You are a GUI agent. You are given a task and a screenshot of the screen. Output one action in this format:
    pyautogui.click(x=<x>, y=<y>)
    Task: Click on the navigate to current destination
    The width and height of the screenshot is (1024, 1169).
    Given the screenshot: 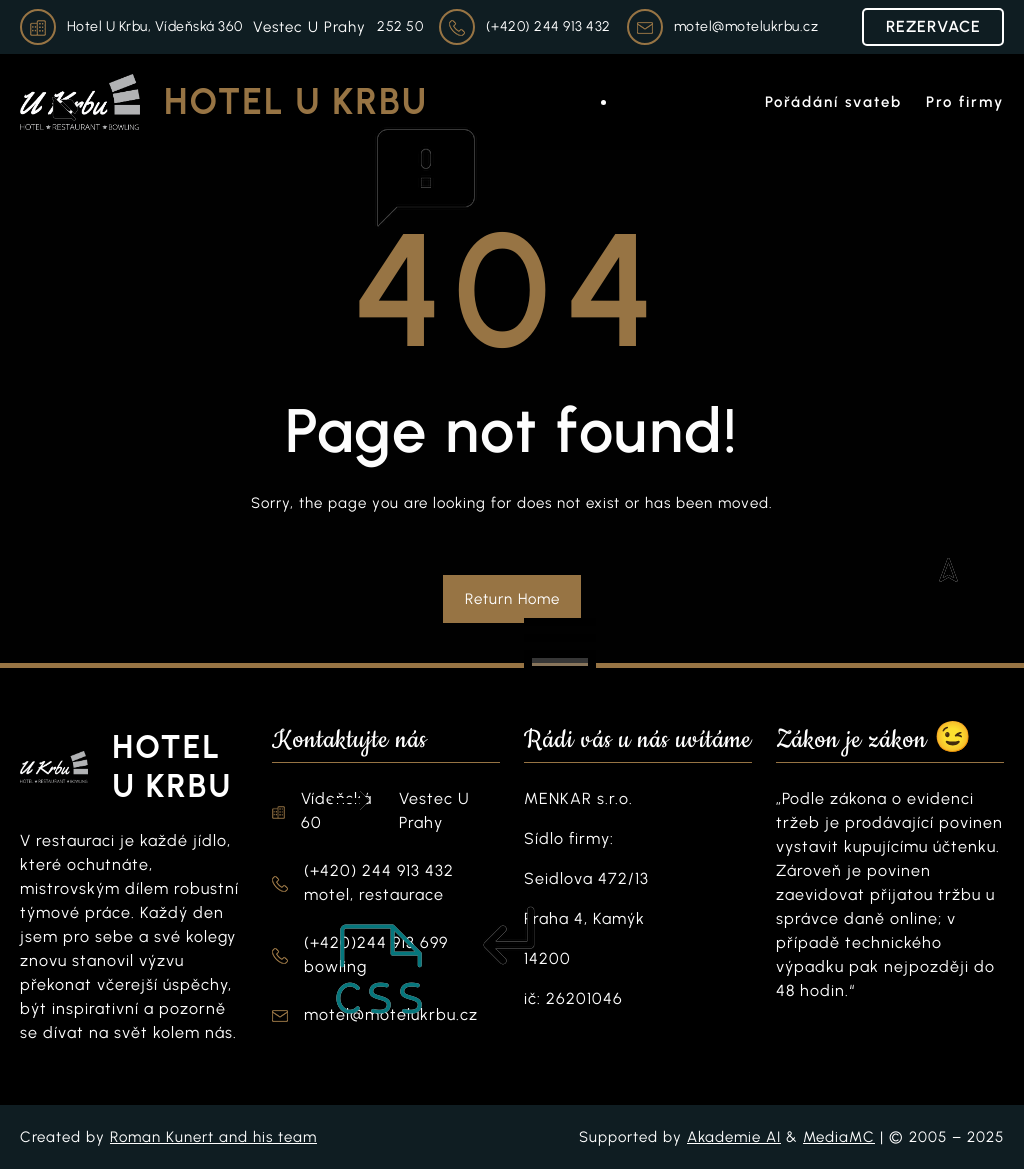 What is the action you would take?
    pyautogui.click(x=948, y=570)
    